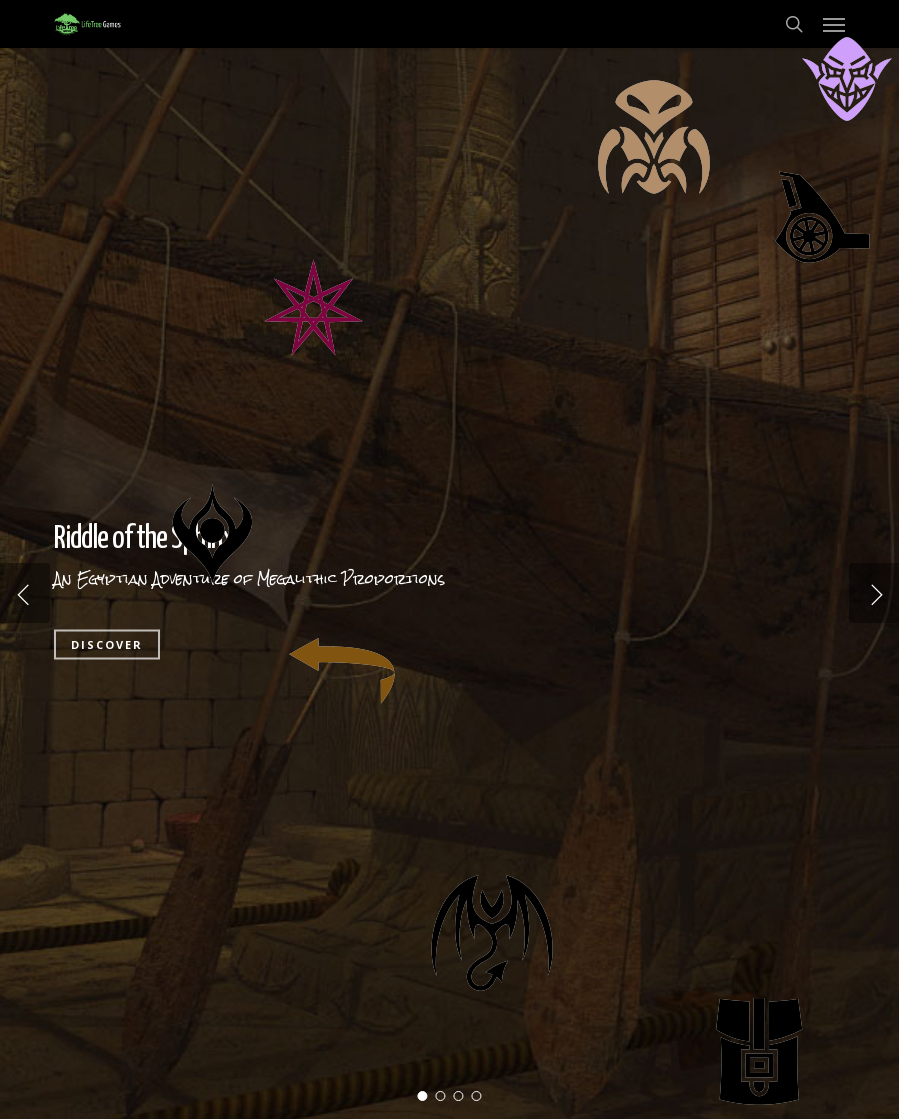 The height and width of the screenshot is (1119, 899). What do you see at coordinates (847, 79) in the screenshot?
I see `select goblin character or enemy type` at bounding box center [847, 79].